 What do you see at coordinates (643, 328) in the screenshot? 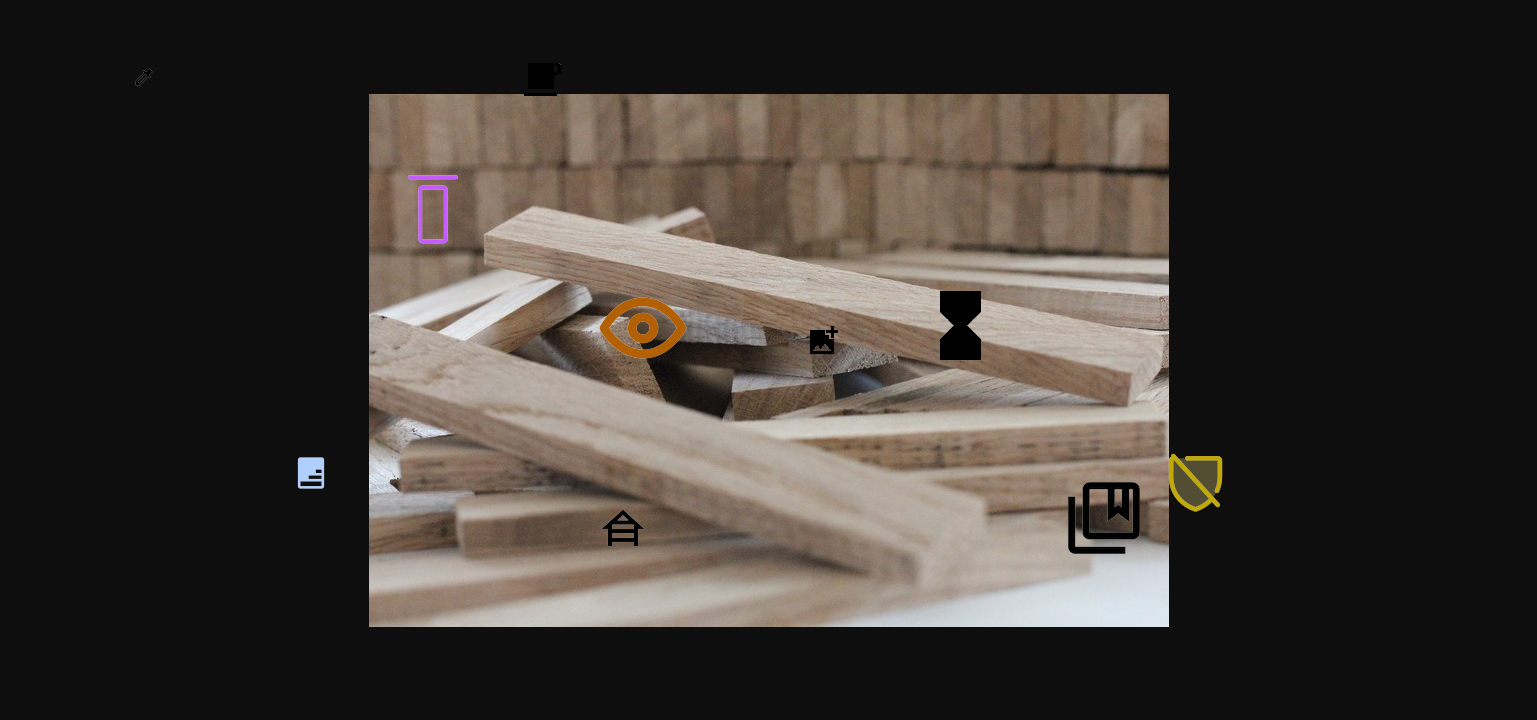
I see `view or preview content` at bounding box center [643, 328].